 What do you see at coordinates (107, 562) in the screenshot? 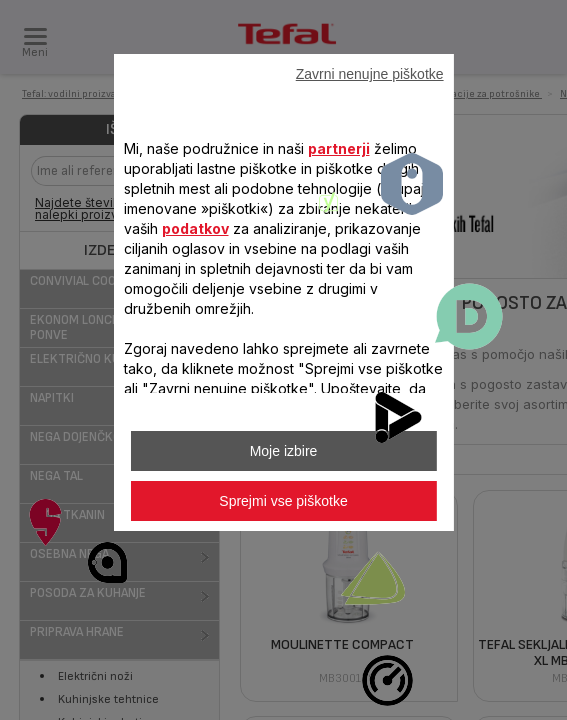
I see `Avalonia UI framework logo` at bounding box center [107, 562].